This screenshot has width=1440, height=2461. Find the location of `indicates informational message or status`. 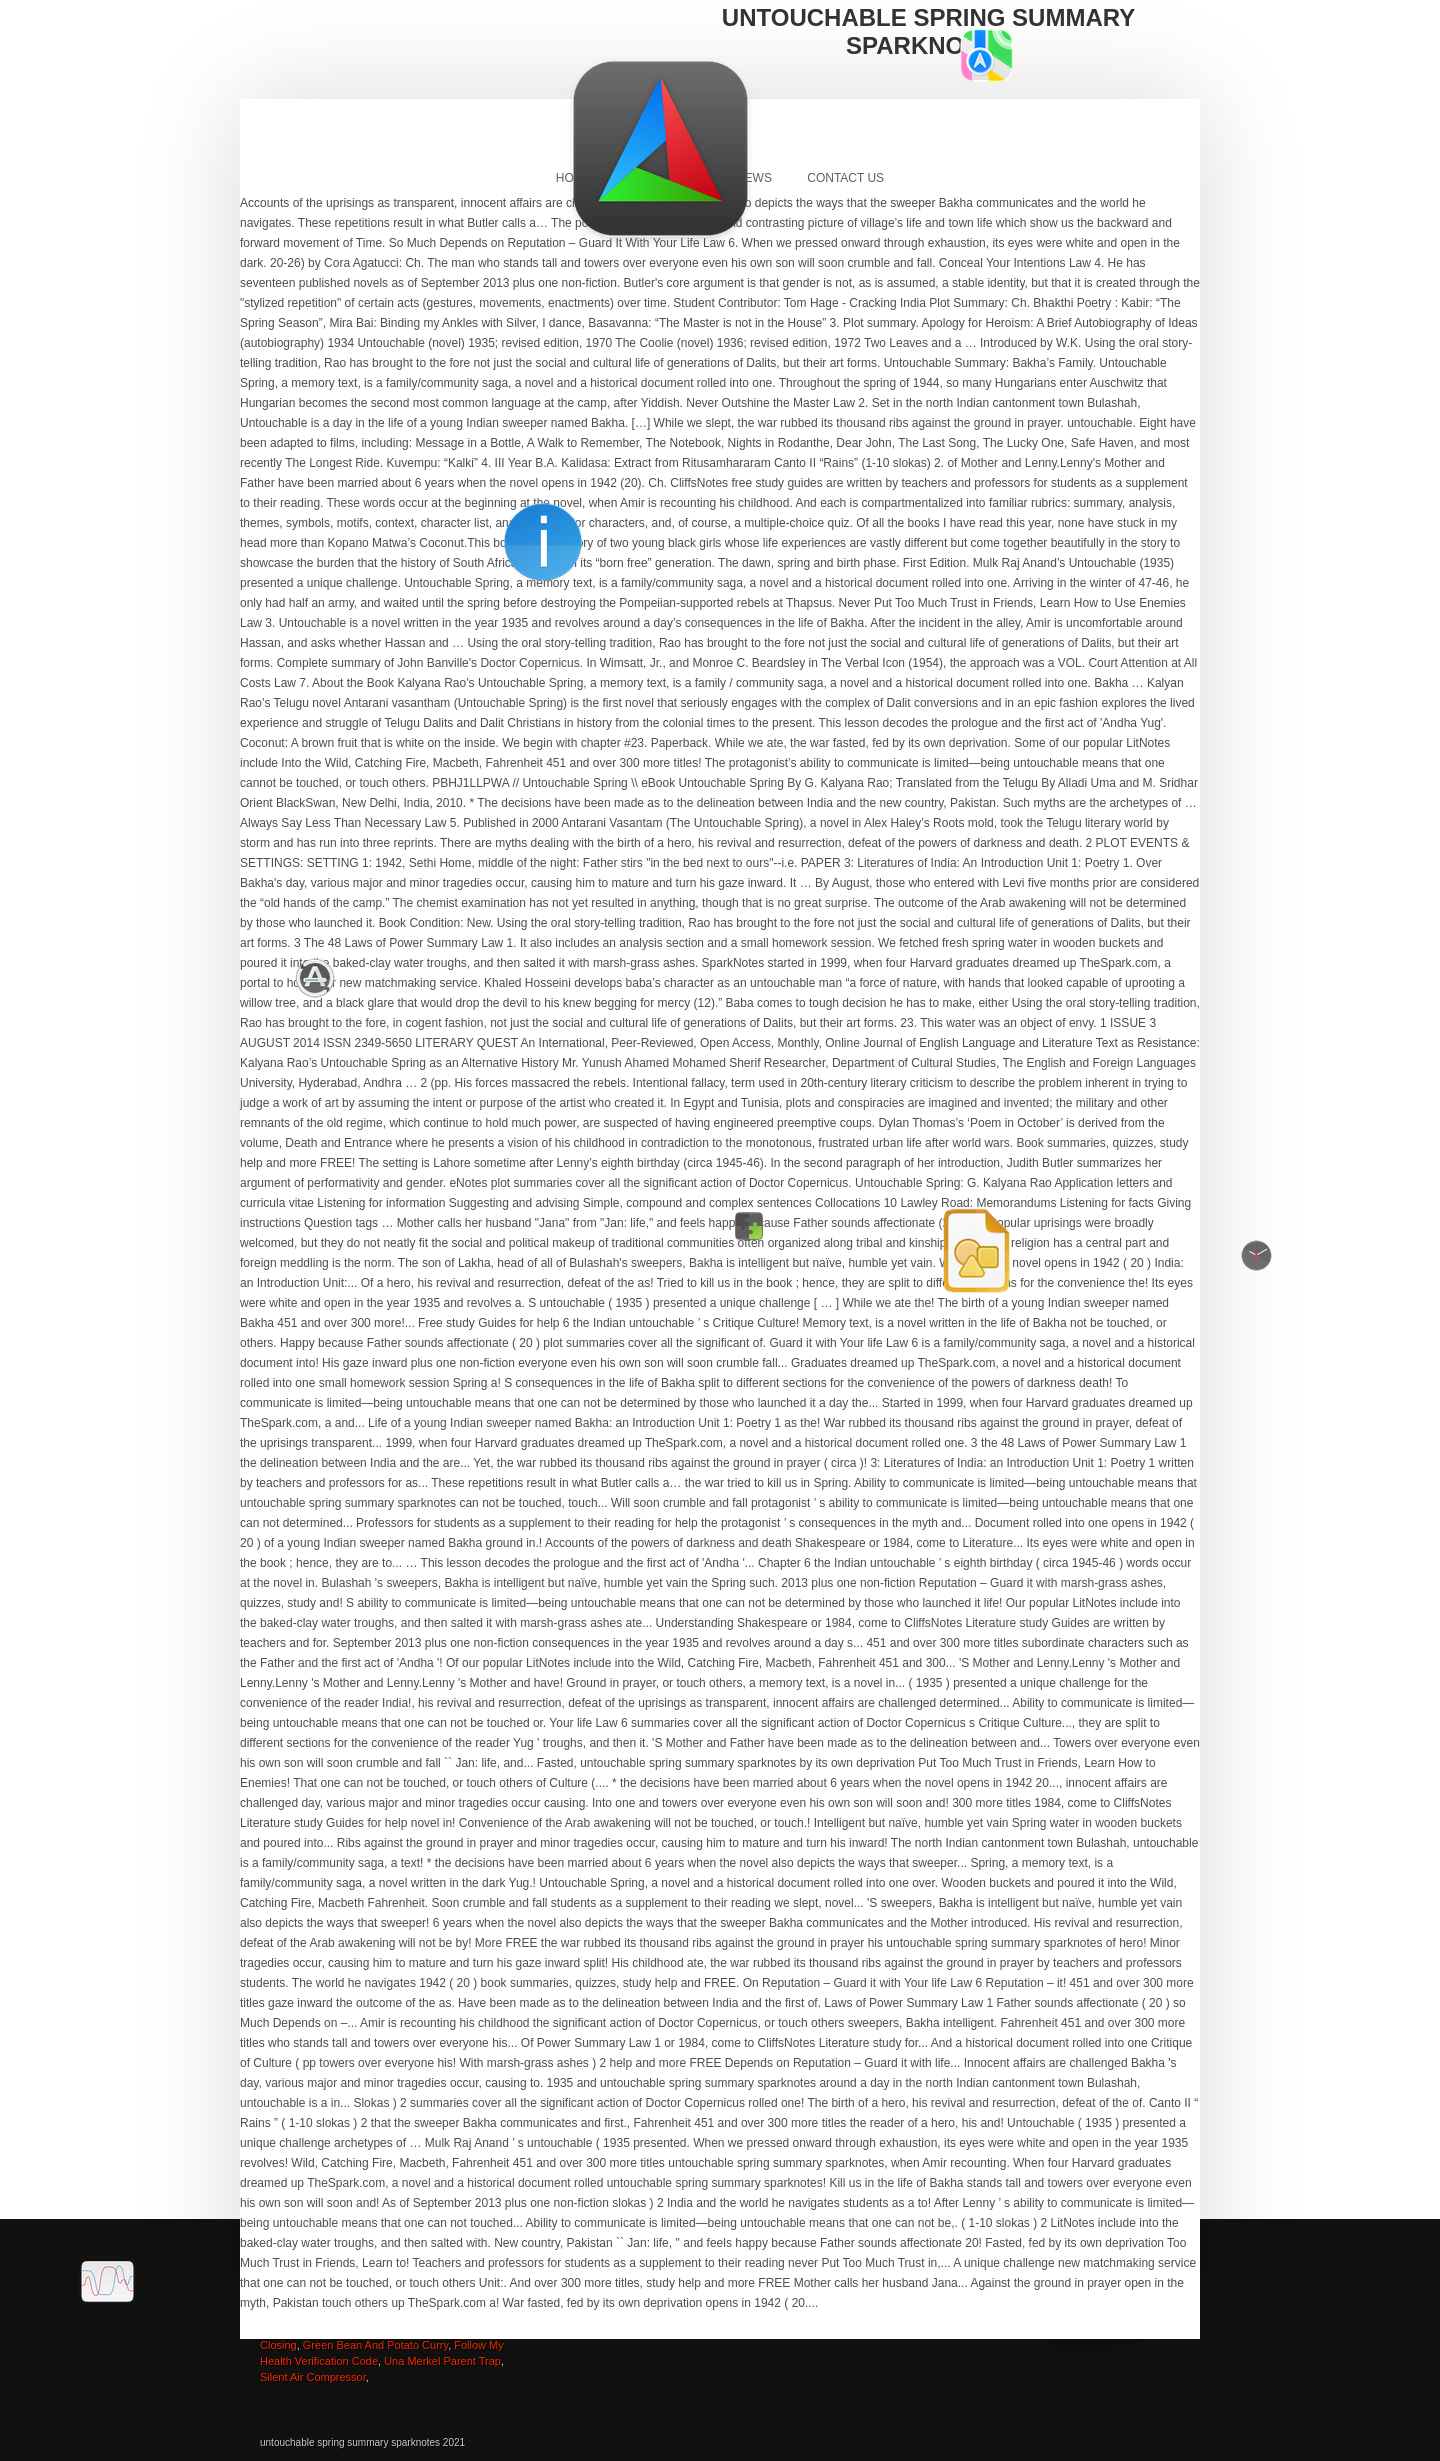

indicates informational message or status is located at coordinates (543, 542).